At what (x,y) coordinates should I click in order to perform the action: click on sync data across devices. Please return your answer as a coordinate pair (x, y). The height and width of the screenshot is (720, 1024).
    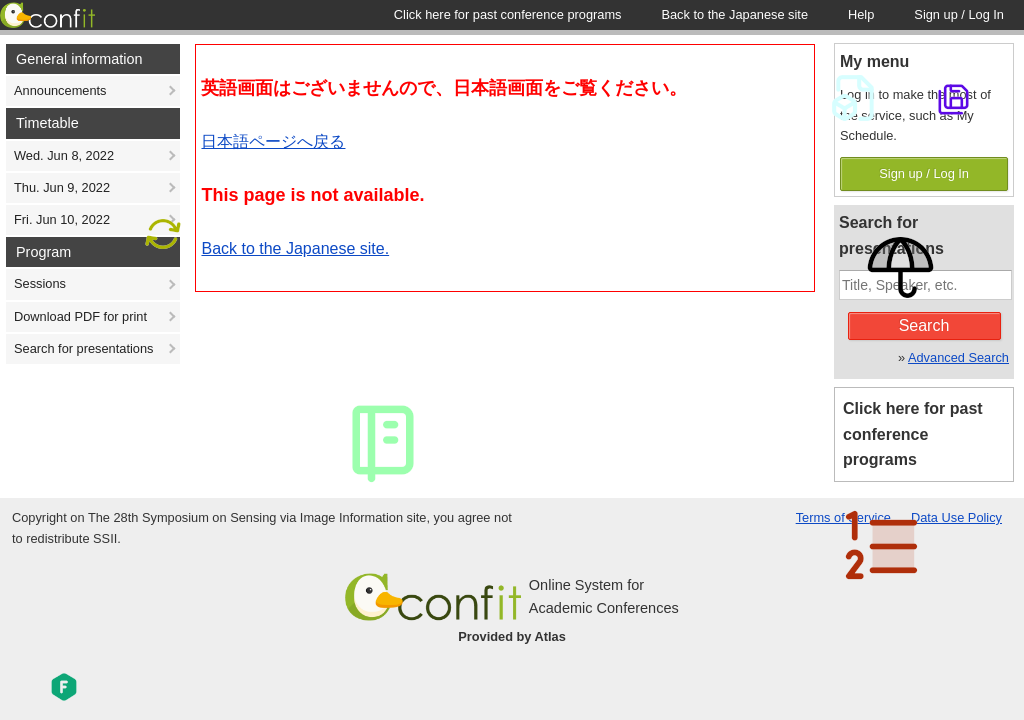
    Looking at the image, I should click on (163, 234).